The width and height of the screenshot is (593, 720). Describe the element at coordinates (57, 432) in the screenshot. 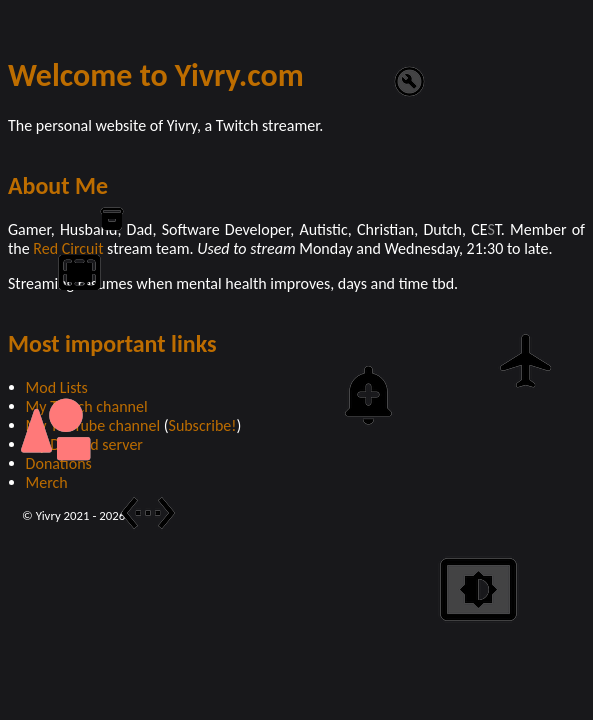

I see `access shape tools or drawing options` at that location.